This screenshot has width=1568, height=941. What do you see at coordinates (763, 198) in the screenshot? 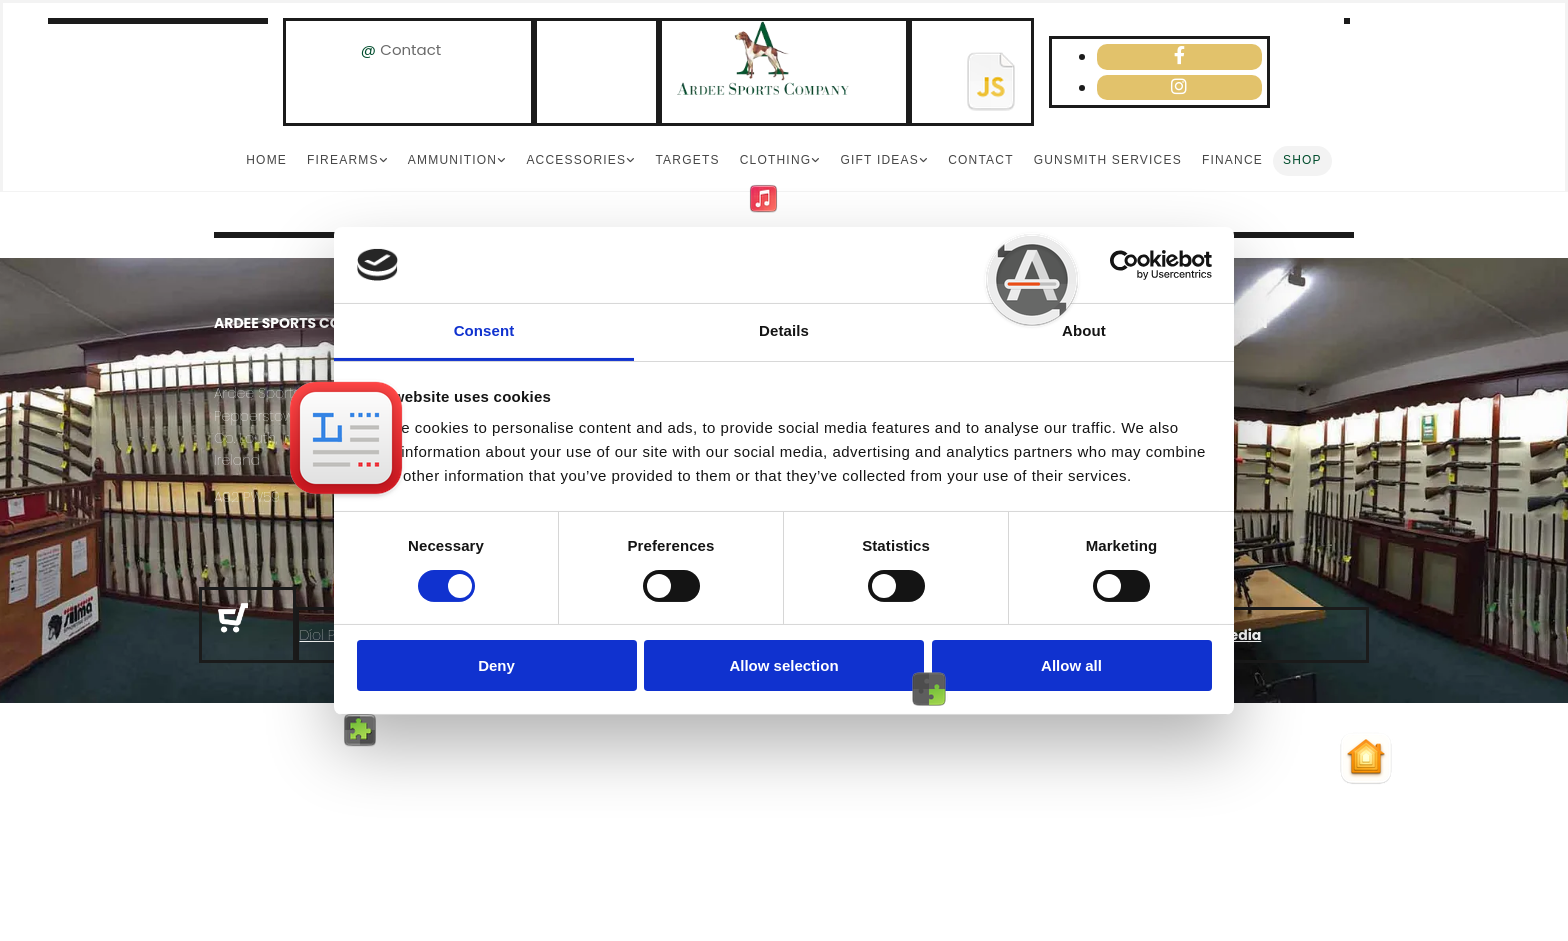
I see `open the gnome music app` at bounding box center [763, 198].